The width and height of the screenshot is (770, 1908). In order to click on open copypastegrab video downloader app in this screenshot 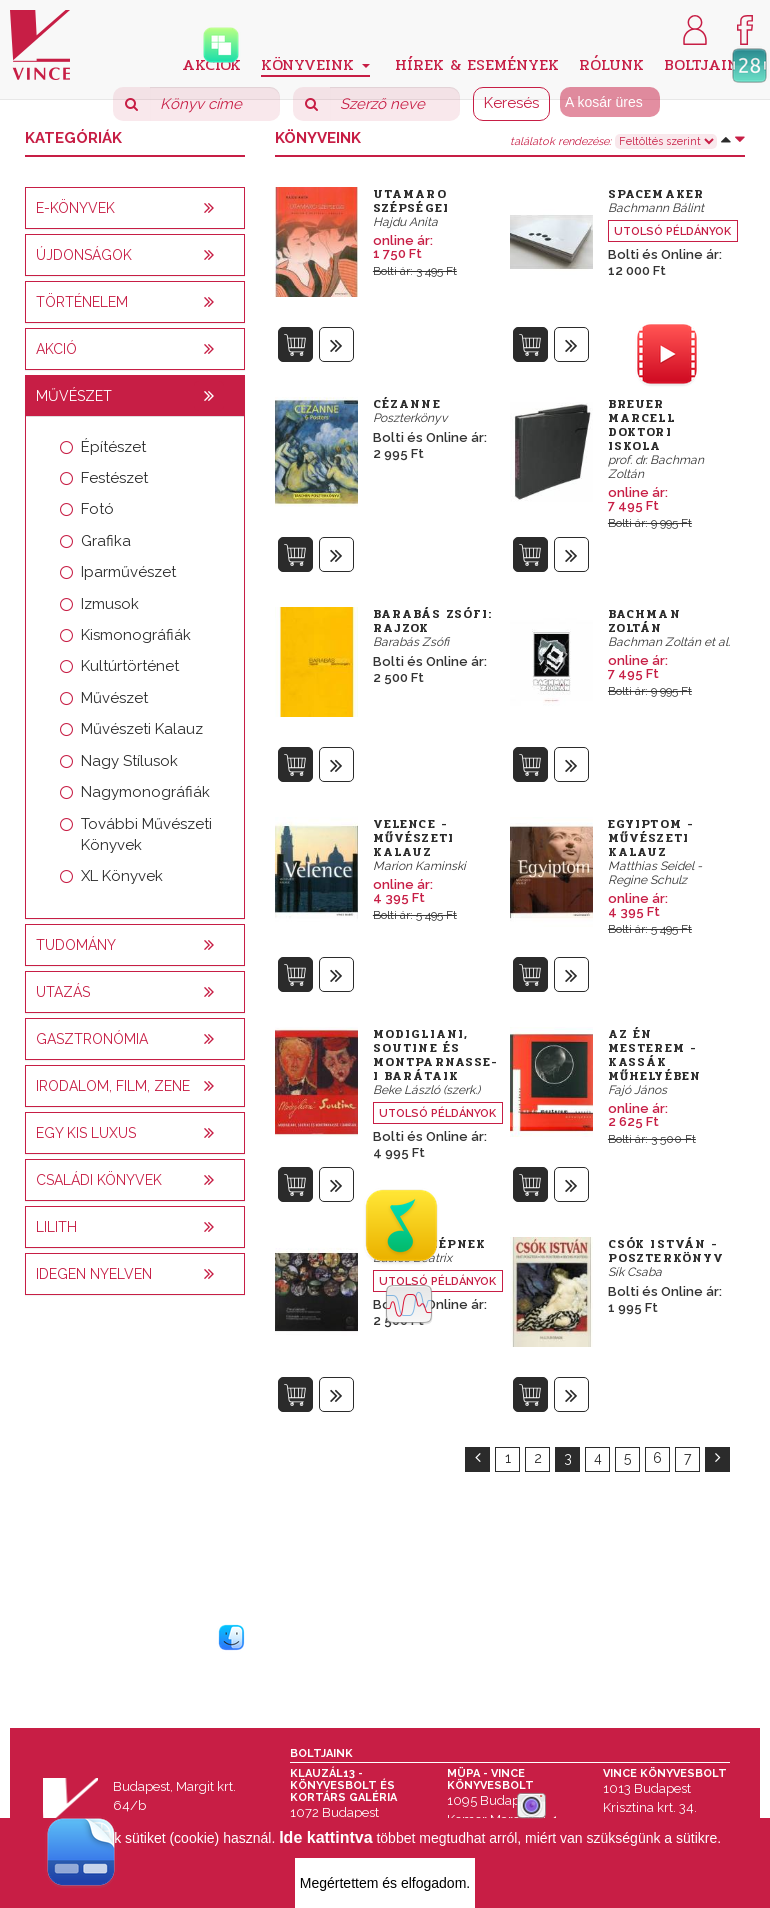, I will do `click(667, 354)`.